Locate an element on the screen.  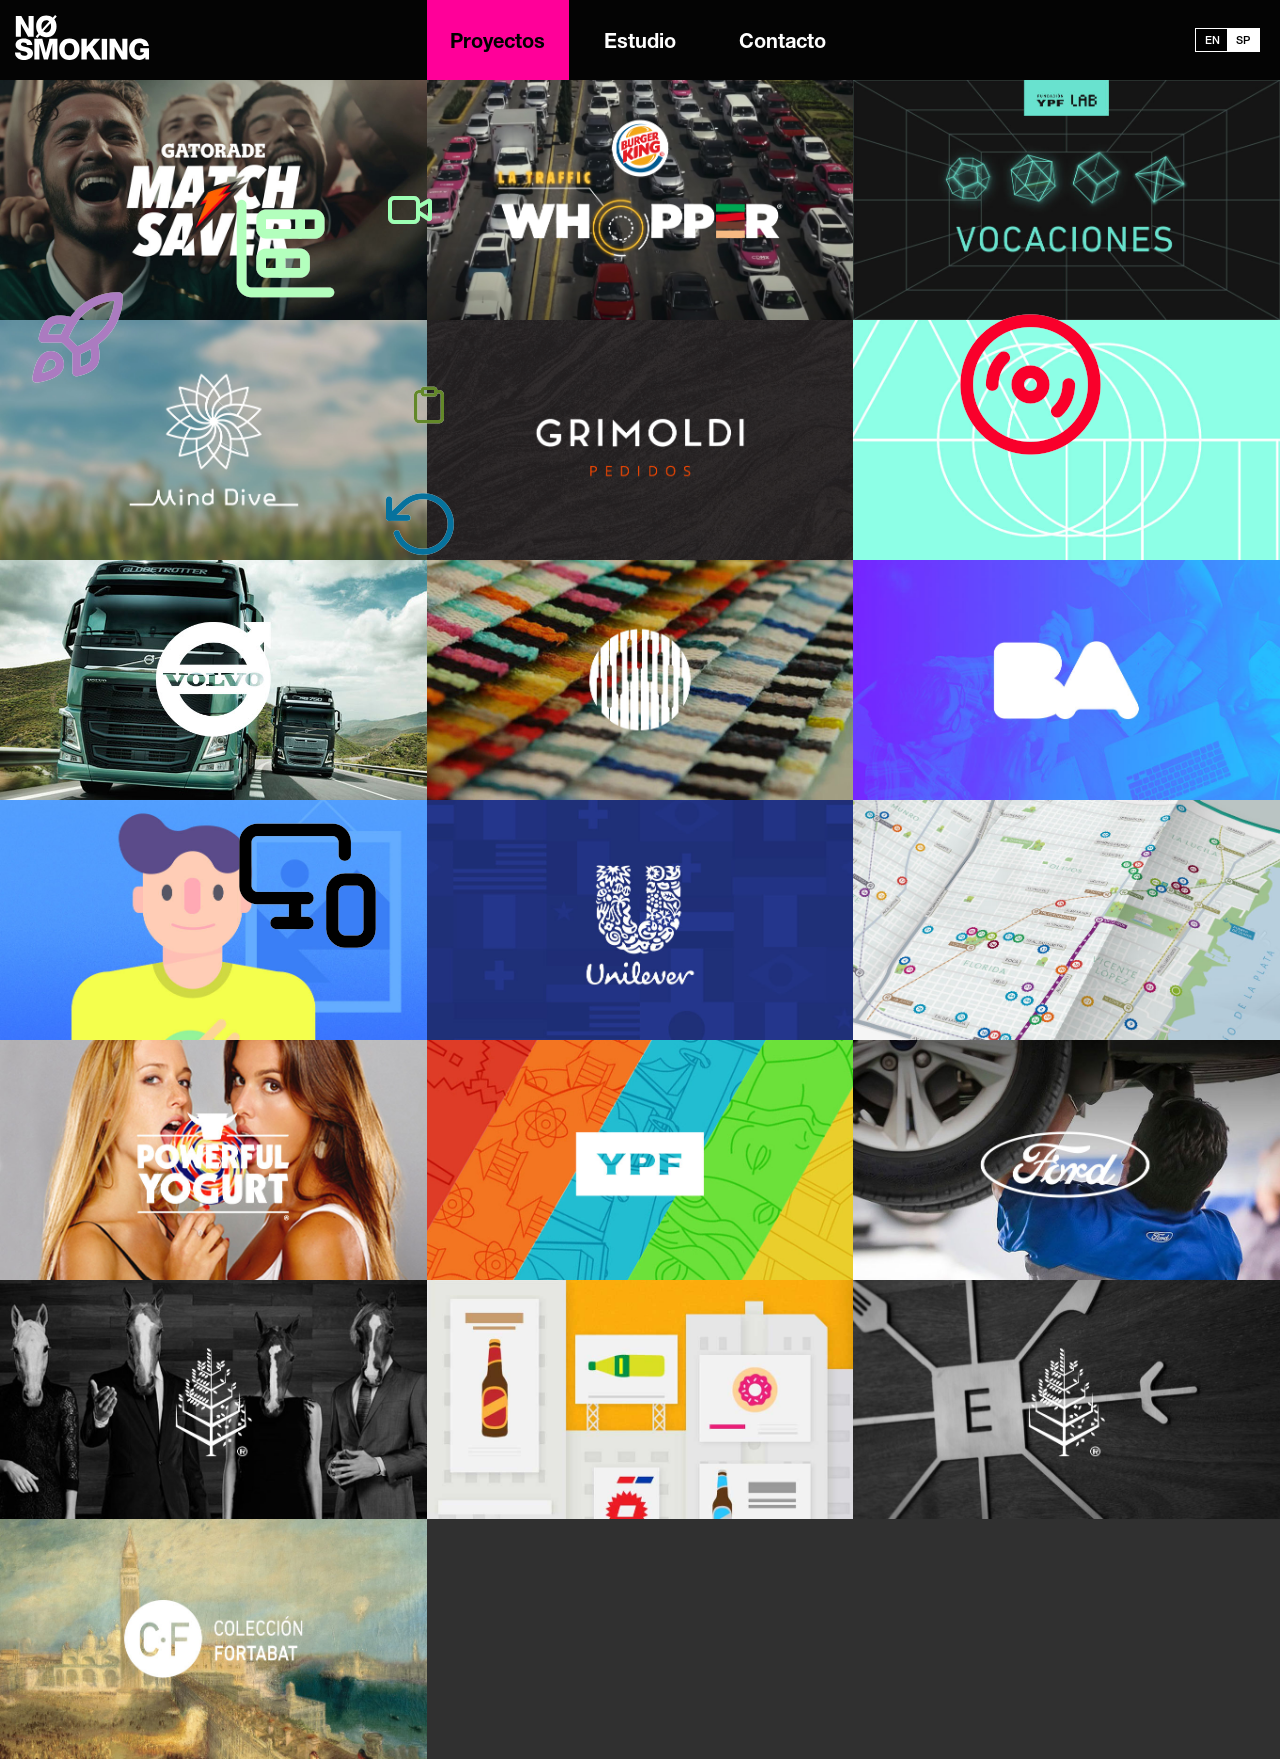
play or access music library is located at coordinates (1030, 384).